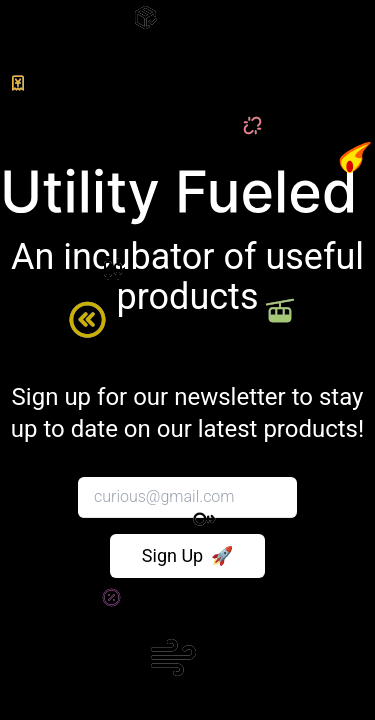 Image resolution: width=375 pixels, height=720 pixels. Describe the element at coordinates (145, 17) in the screenshot. I see `order delivered successfully` at that location.